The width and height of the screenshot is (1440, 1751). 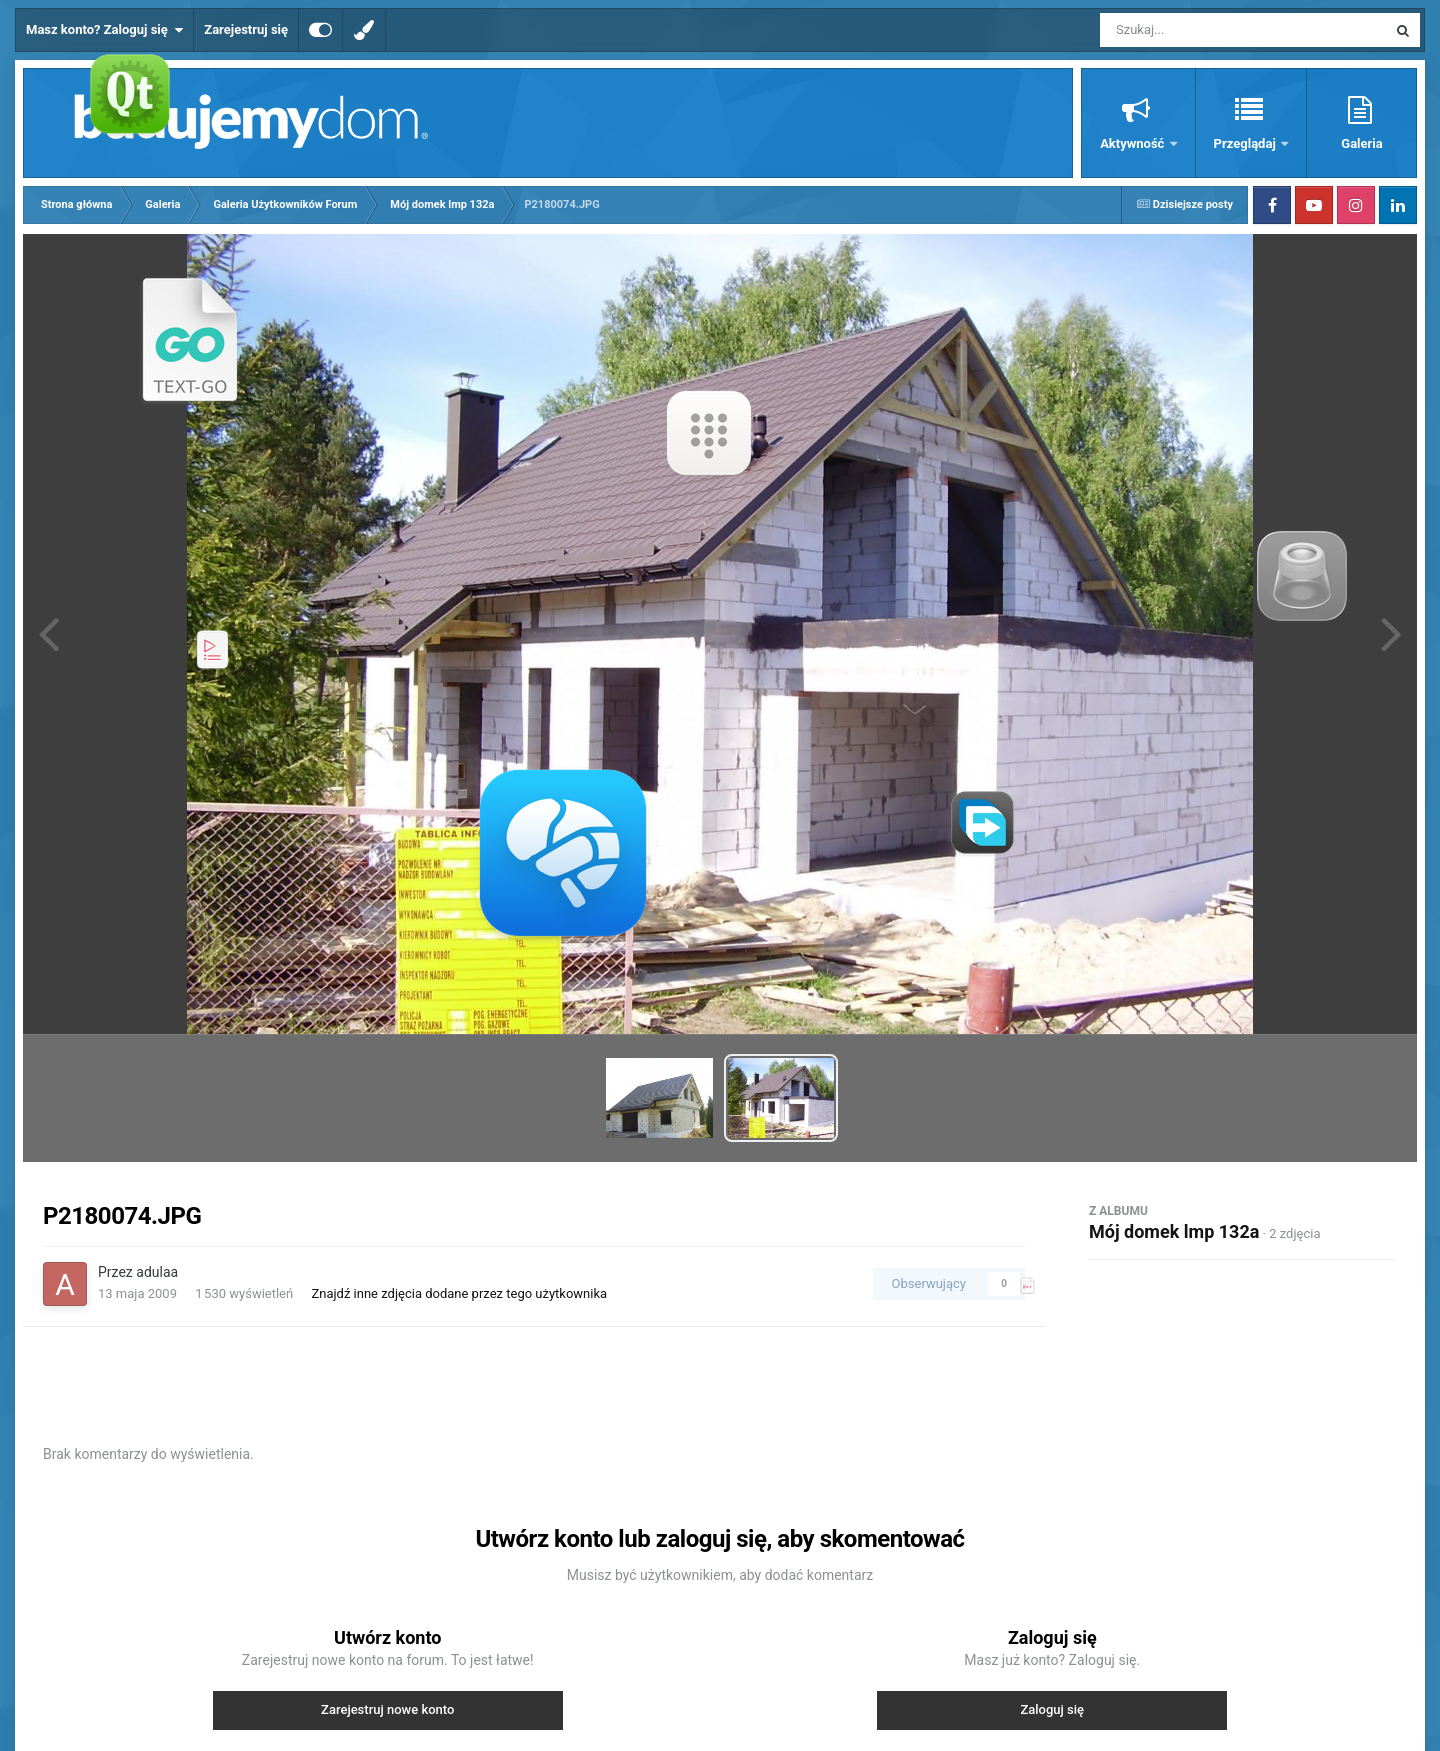 I want to click on open free download manager app, so click(x=982, y=822).